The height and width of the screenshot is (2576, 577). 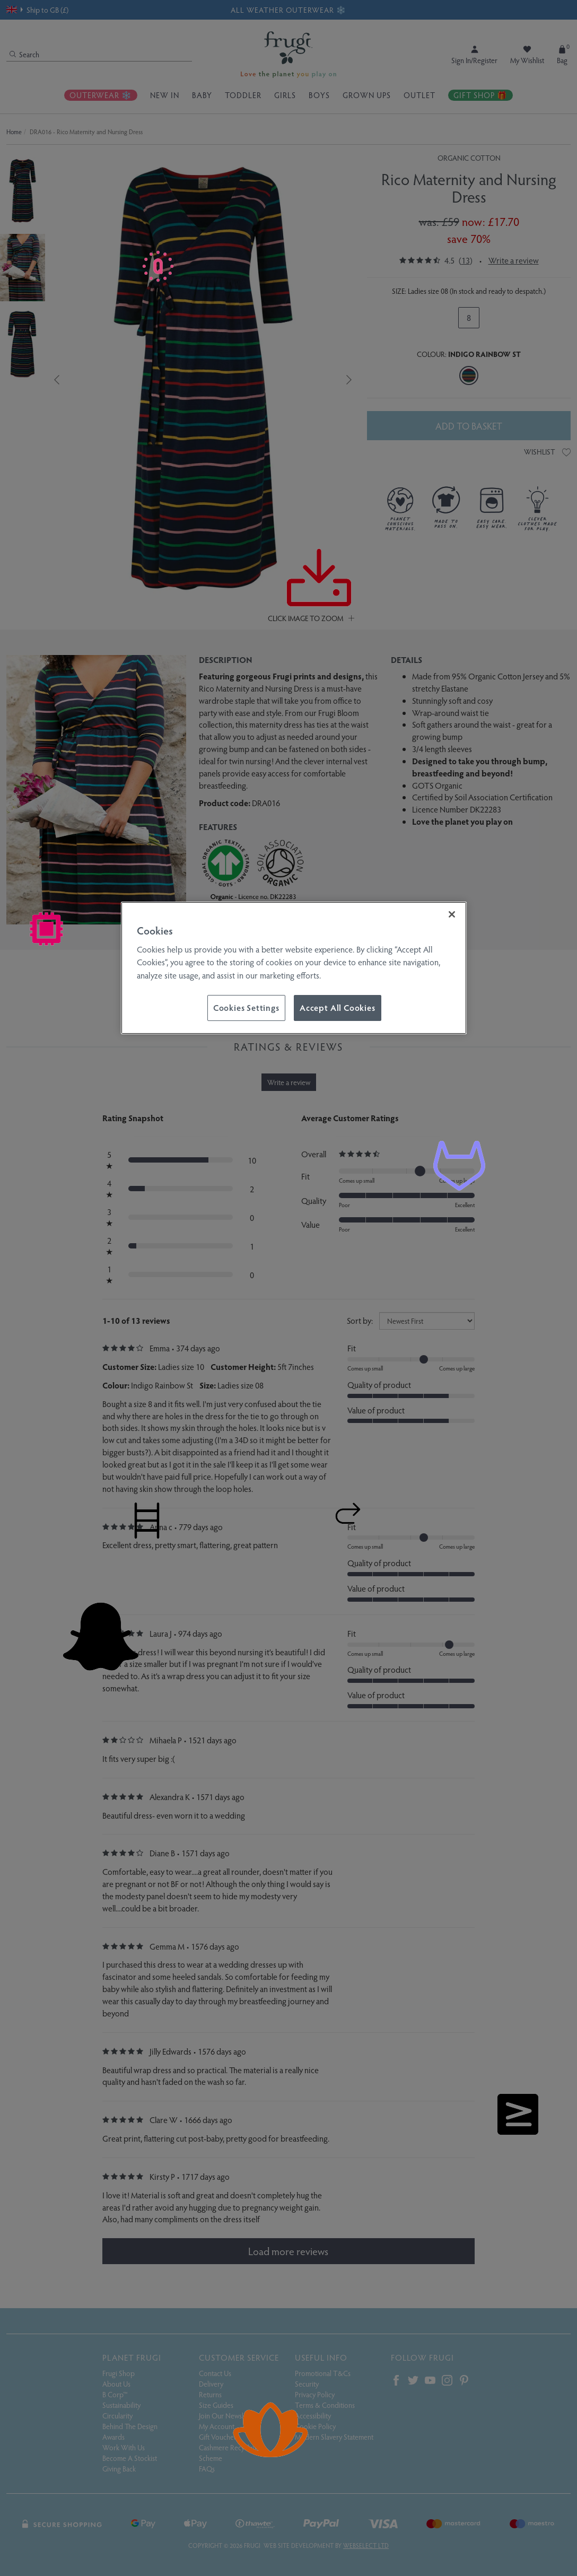 I want to click on indicates a loading or processing state for Q-related feature, so click(x=158, y=266).